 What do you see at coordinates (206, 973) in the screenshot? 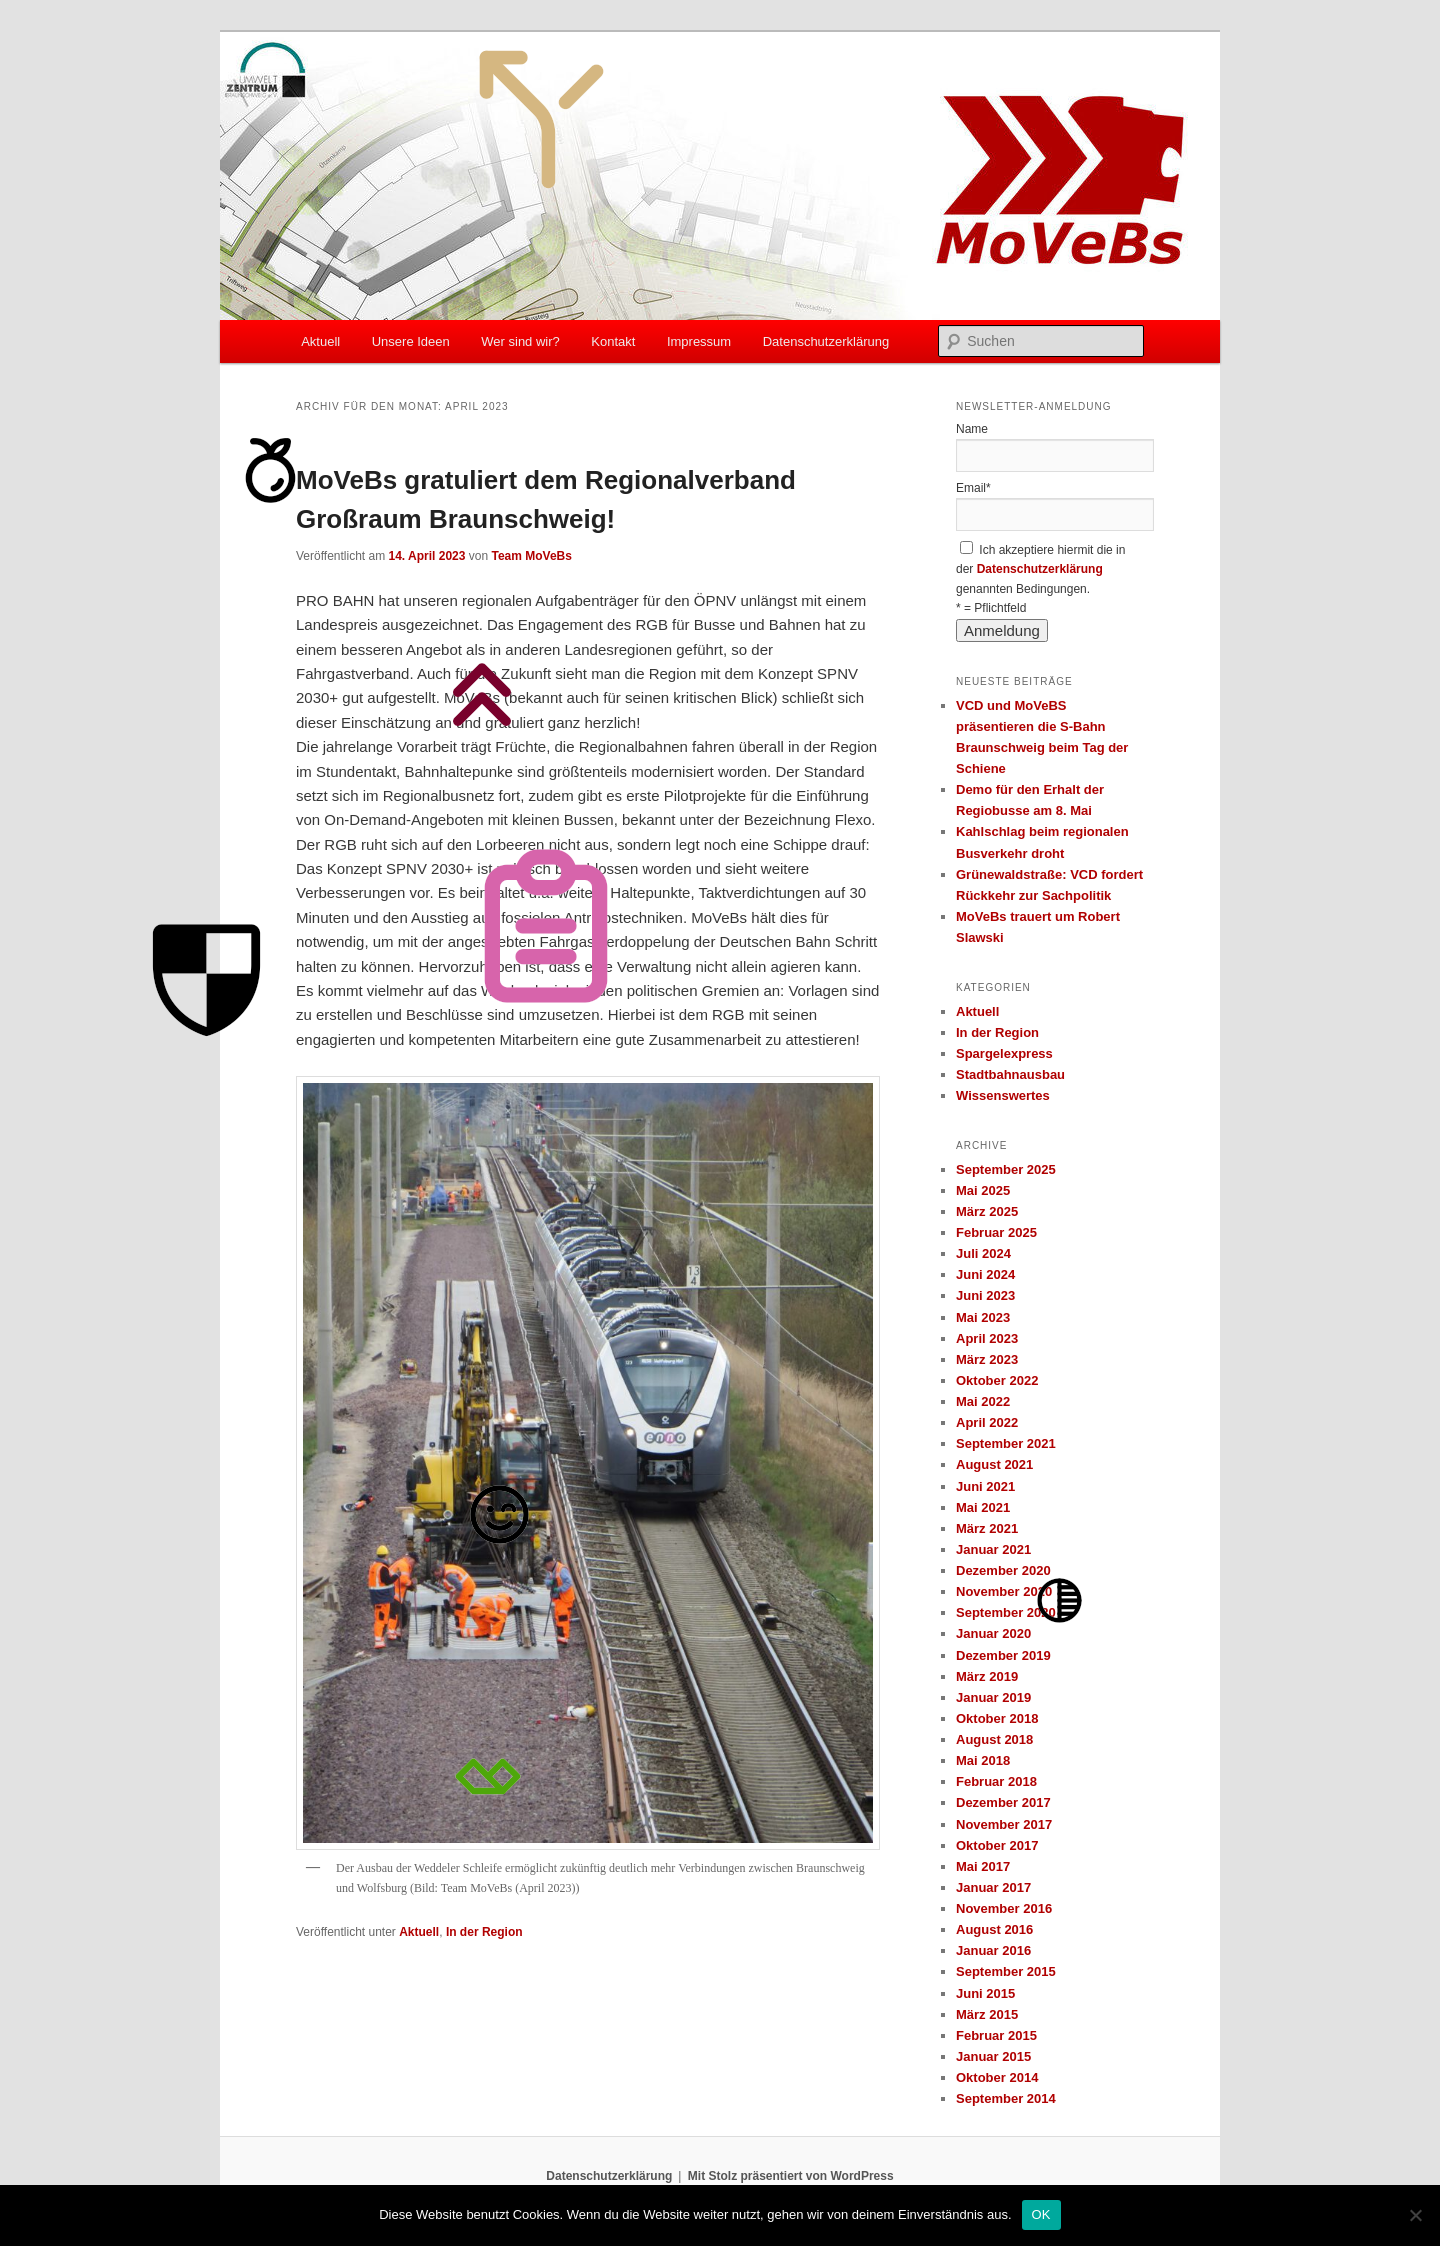
I see `indicates verified or secure status` at bounding box center [206, 973].